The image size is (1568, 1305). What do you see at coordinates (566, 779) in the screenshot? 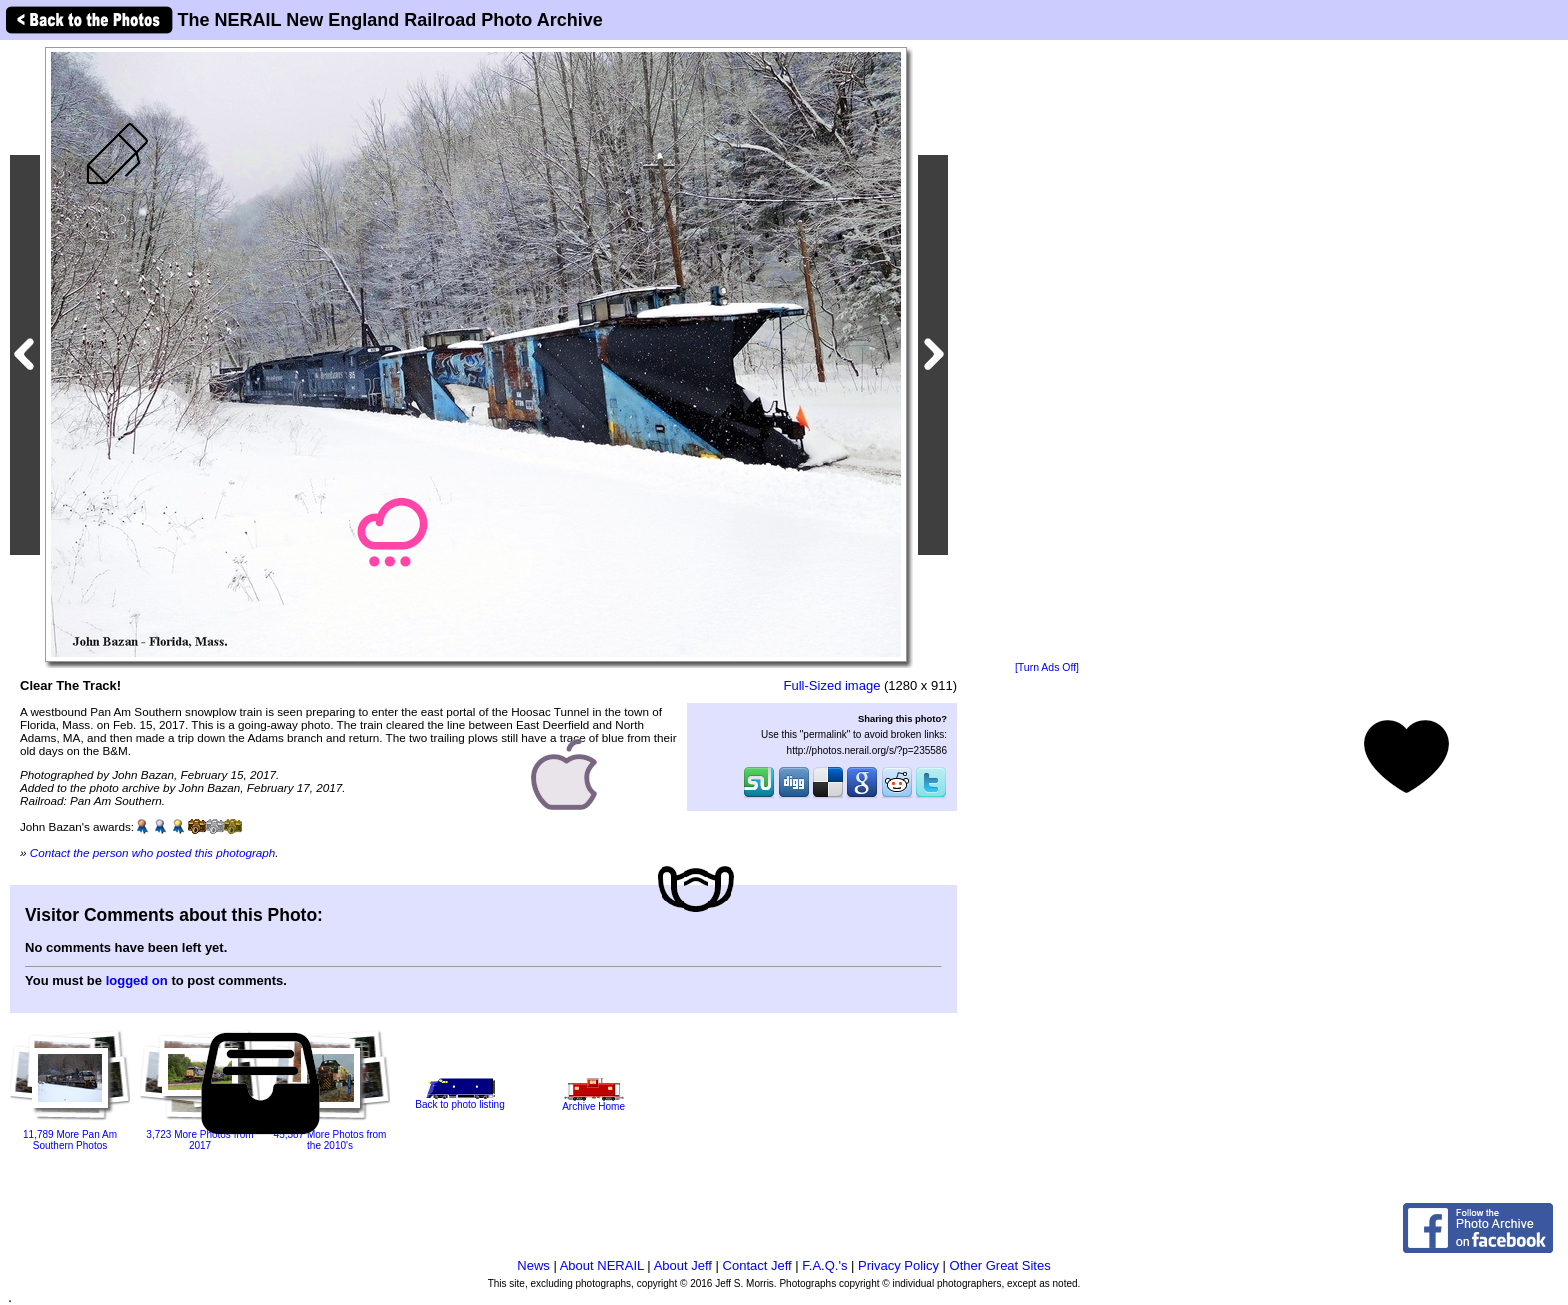
I see `apple company logo or branding element` at bounding box center [566, 779].